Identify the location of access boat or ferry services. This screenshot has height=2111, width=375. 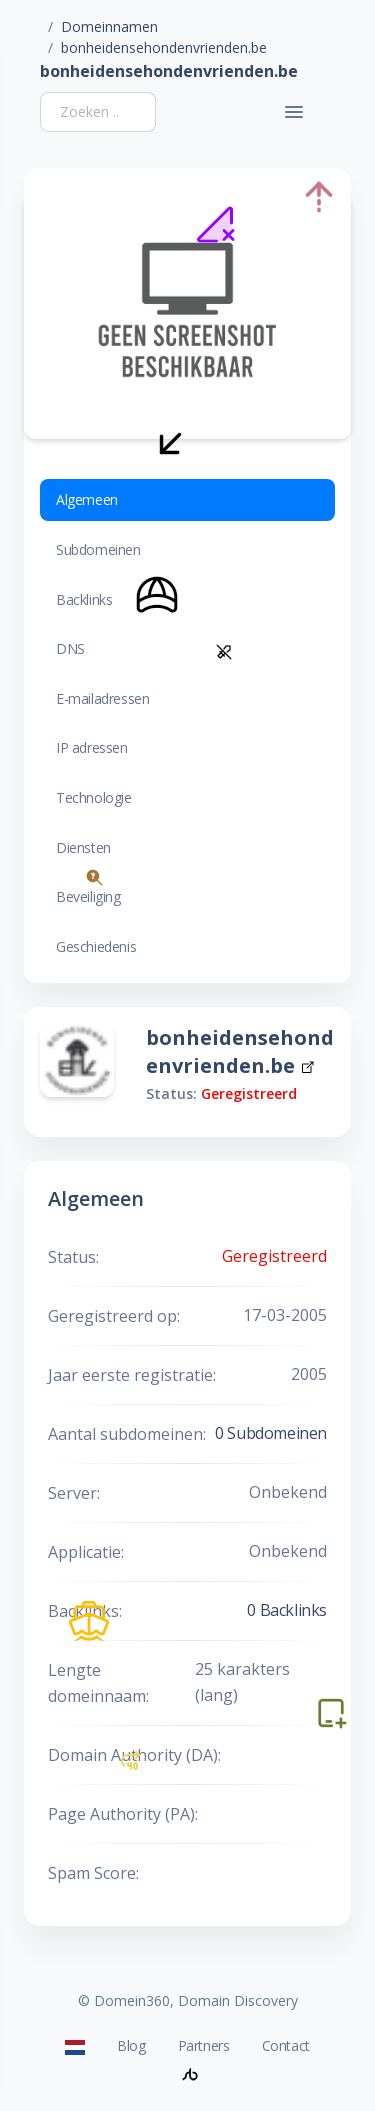
(89, 1621).